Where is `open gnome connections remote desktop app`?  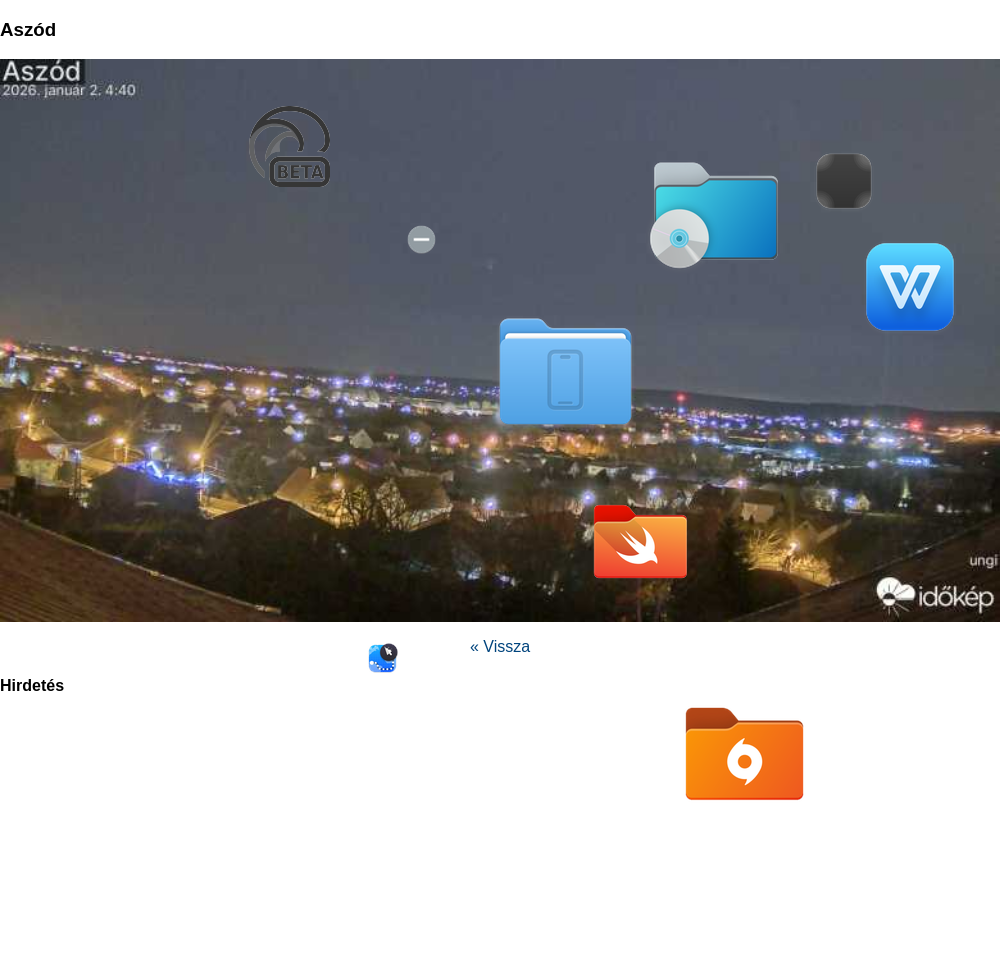 open gnome connections remote desktop app is located at coordinates (382, 658).